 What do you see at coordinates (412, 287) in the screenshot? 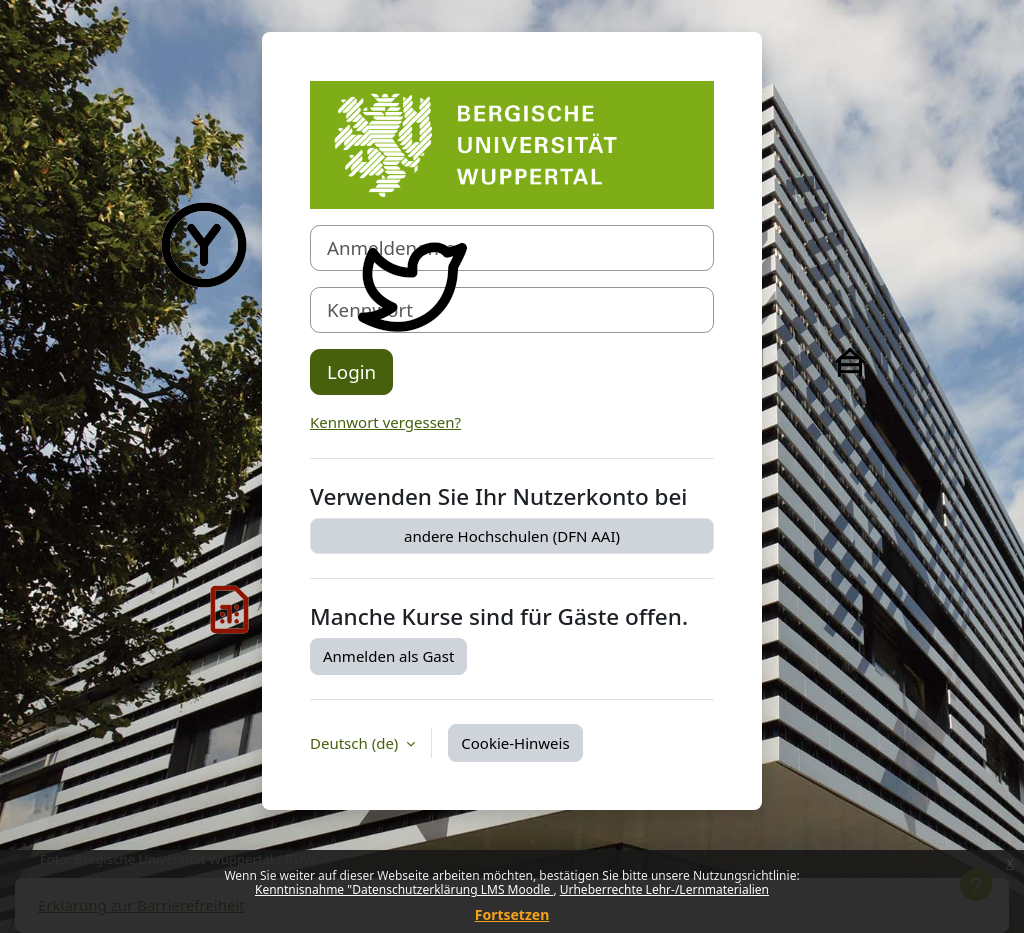
I see `share to twitter` at bounding box center [412, 287].